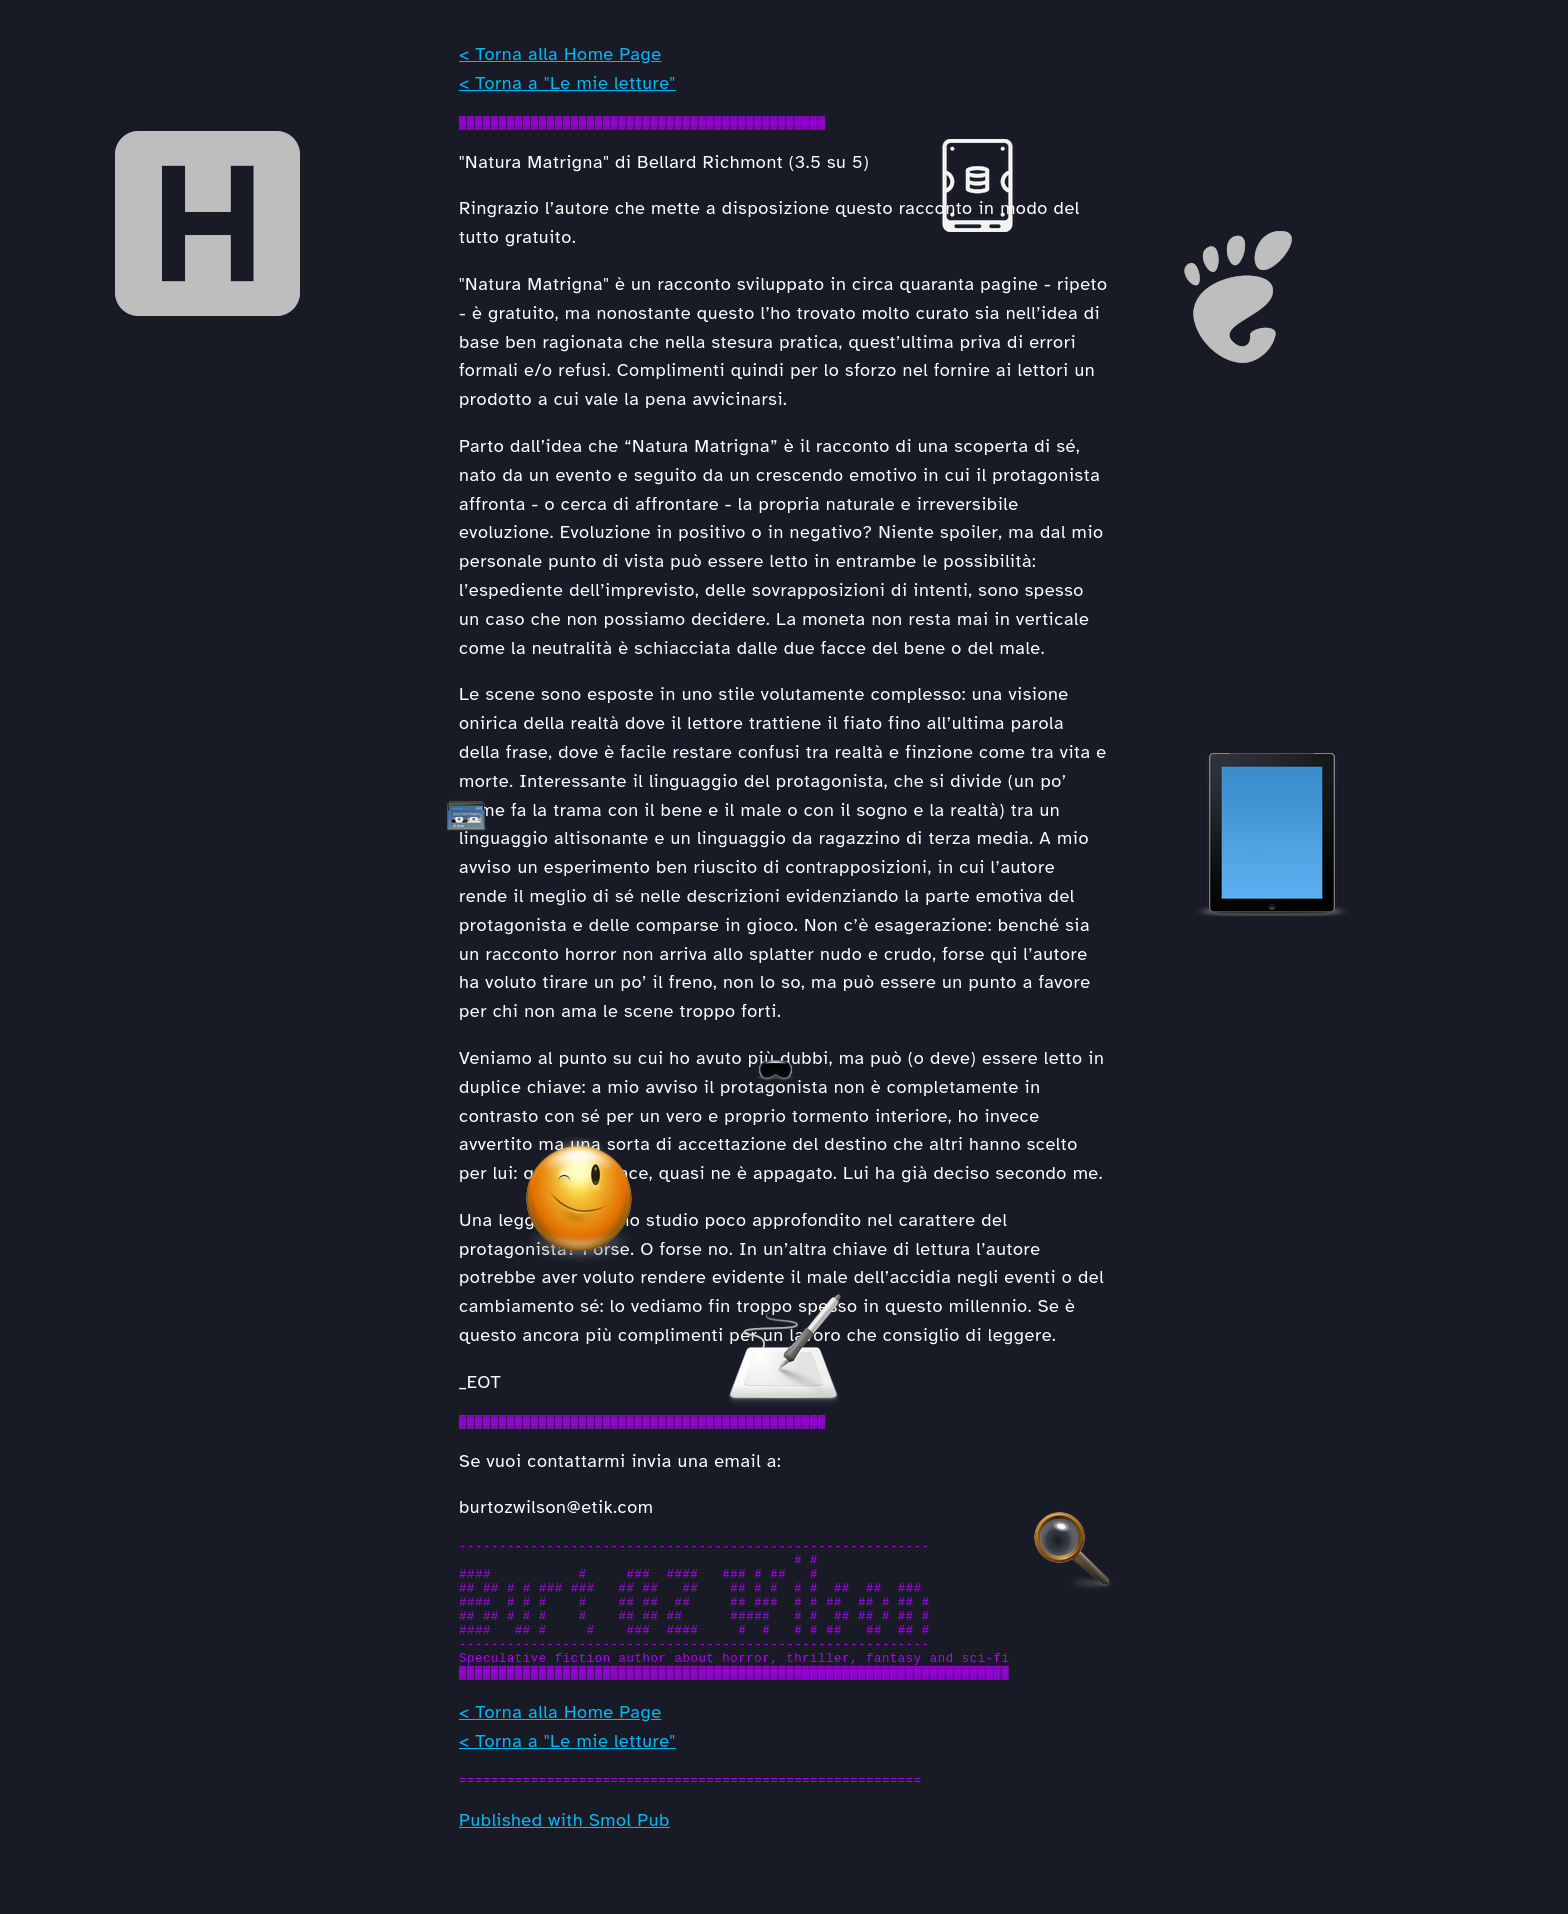 This screenshot has height=1914, width=1568. What do you see at coordinates (1072, 1550) in the screenshot?
I see `search your system or files` at bounding box center [1072, 1550].